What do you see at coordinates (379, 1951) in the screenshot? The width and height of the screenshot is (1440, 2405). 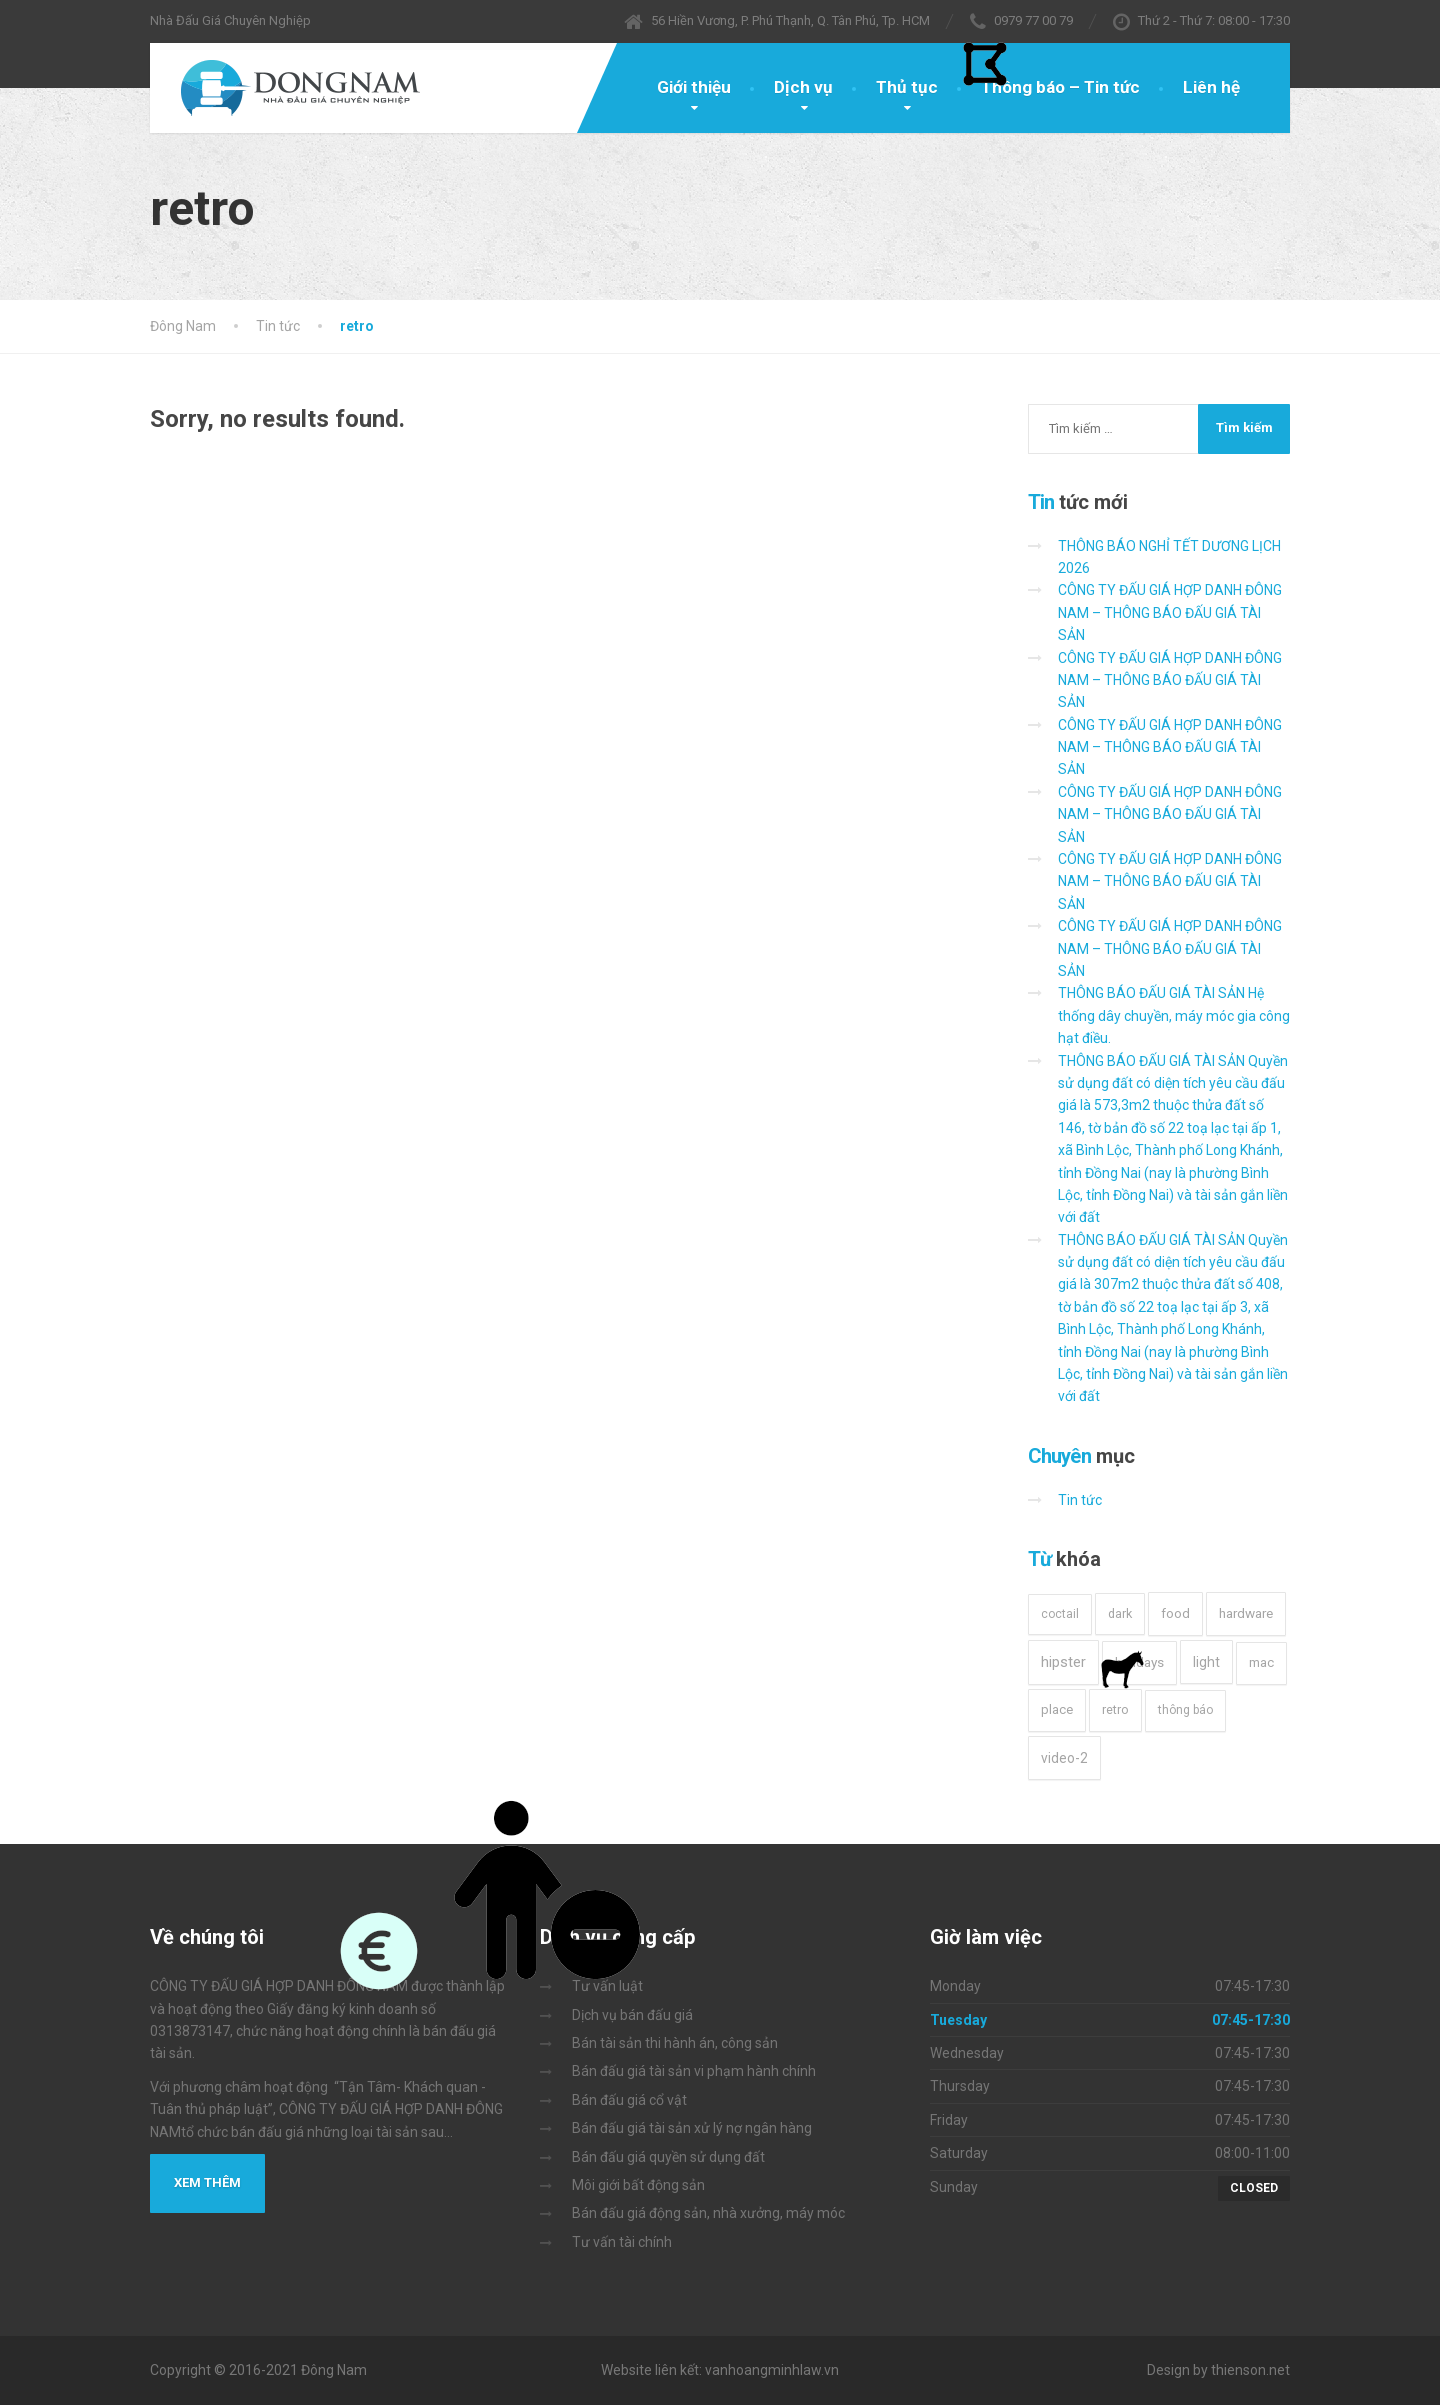 I see `view price or amount in euros` at bounding box center [379, 1951].